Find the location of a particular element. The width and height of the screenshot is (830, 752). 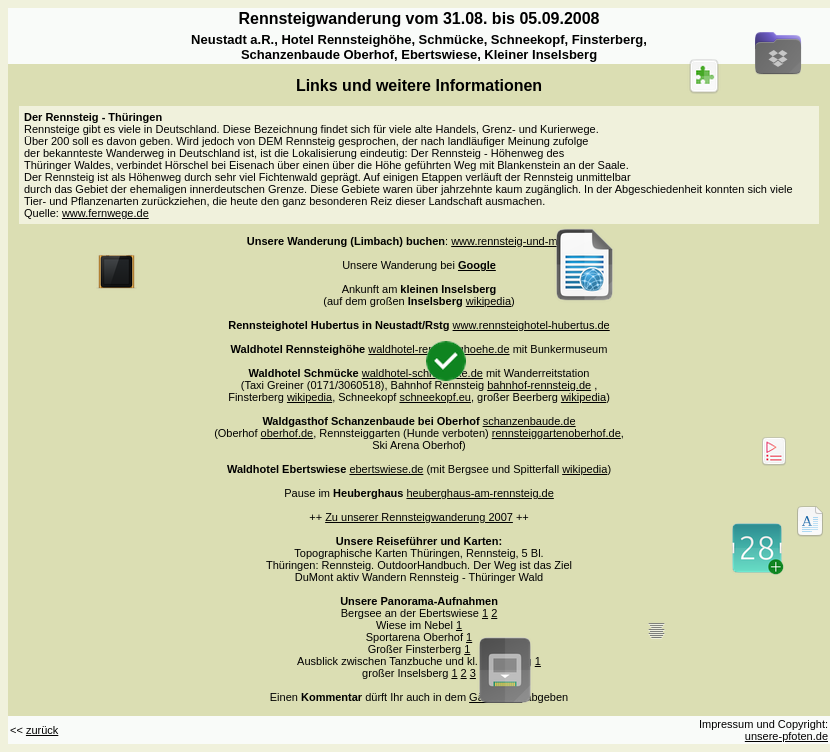

center align text is located at coordinates (656, 630).